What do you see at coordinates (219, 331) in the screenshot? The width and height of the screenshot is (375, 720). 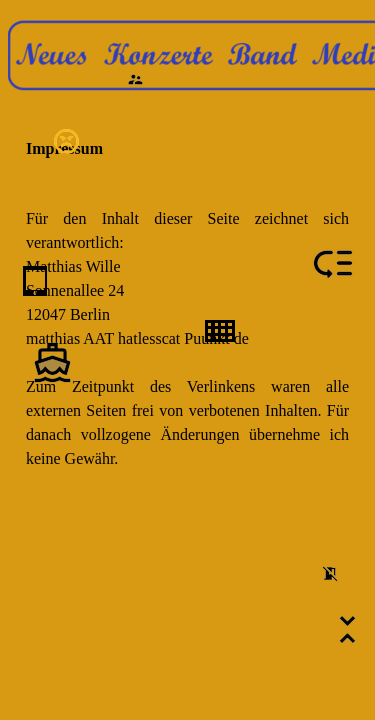 I see `switch to comfortable grid view` at bounding box center [219, 331].